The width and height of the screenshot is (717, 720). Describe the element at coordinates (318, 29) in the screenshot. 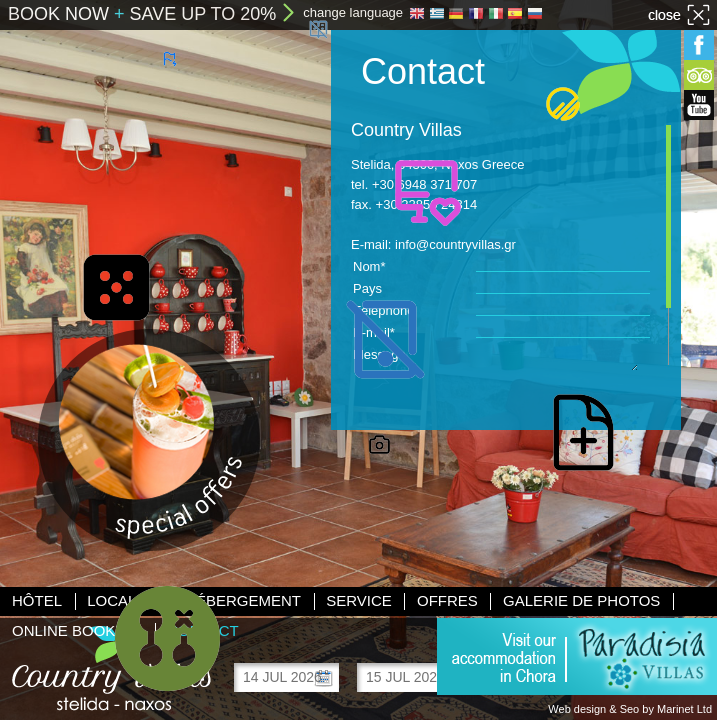

I see `disable vocabulary or dictionary feature` at that location.